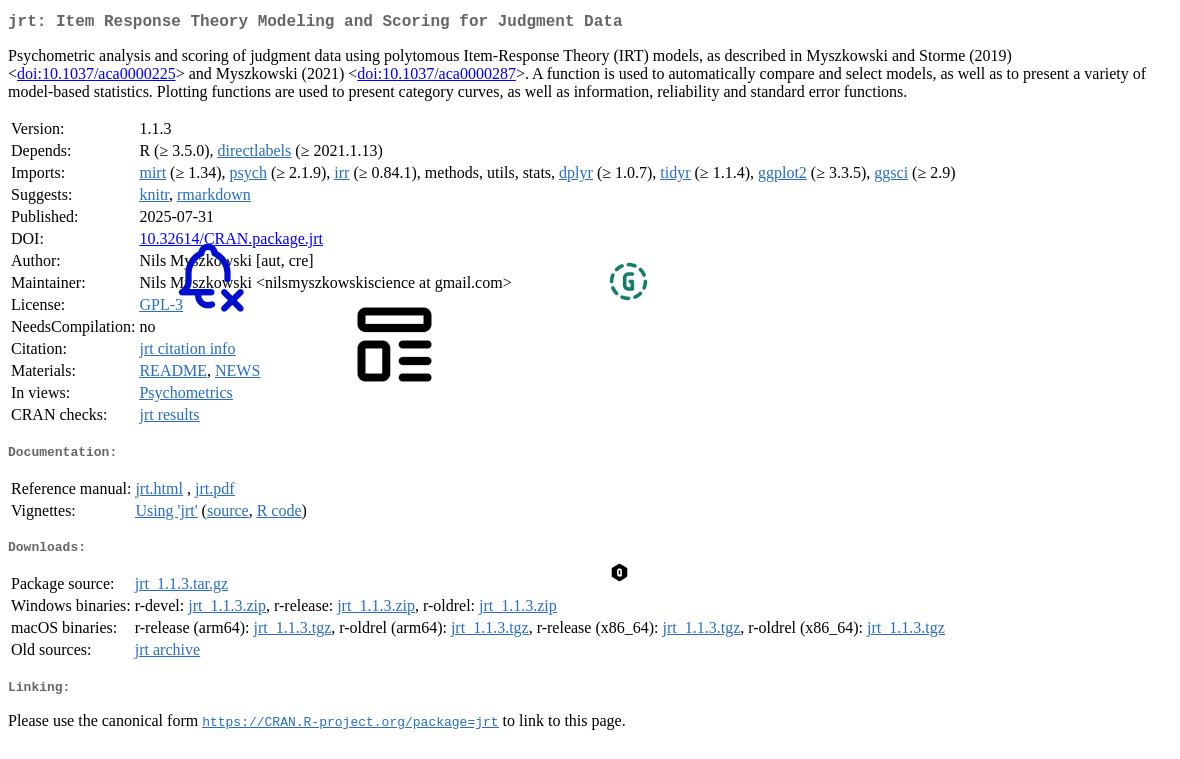 This screenshot has height=759, width=1180. I want to click on access page or document templates, so click(394, 344).